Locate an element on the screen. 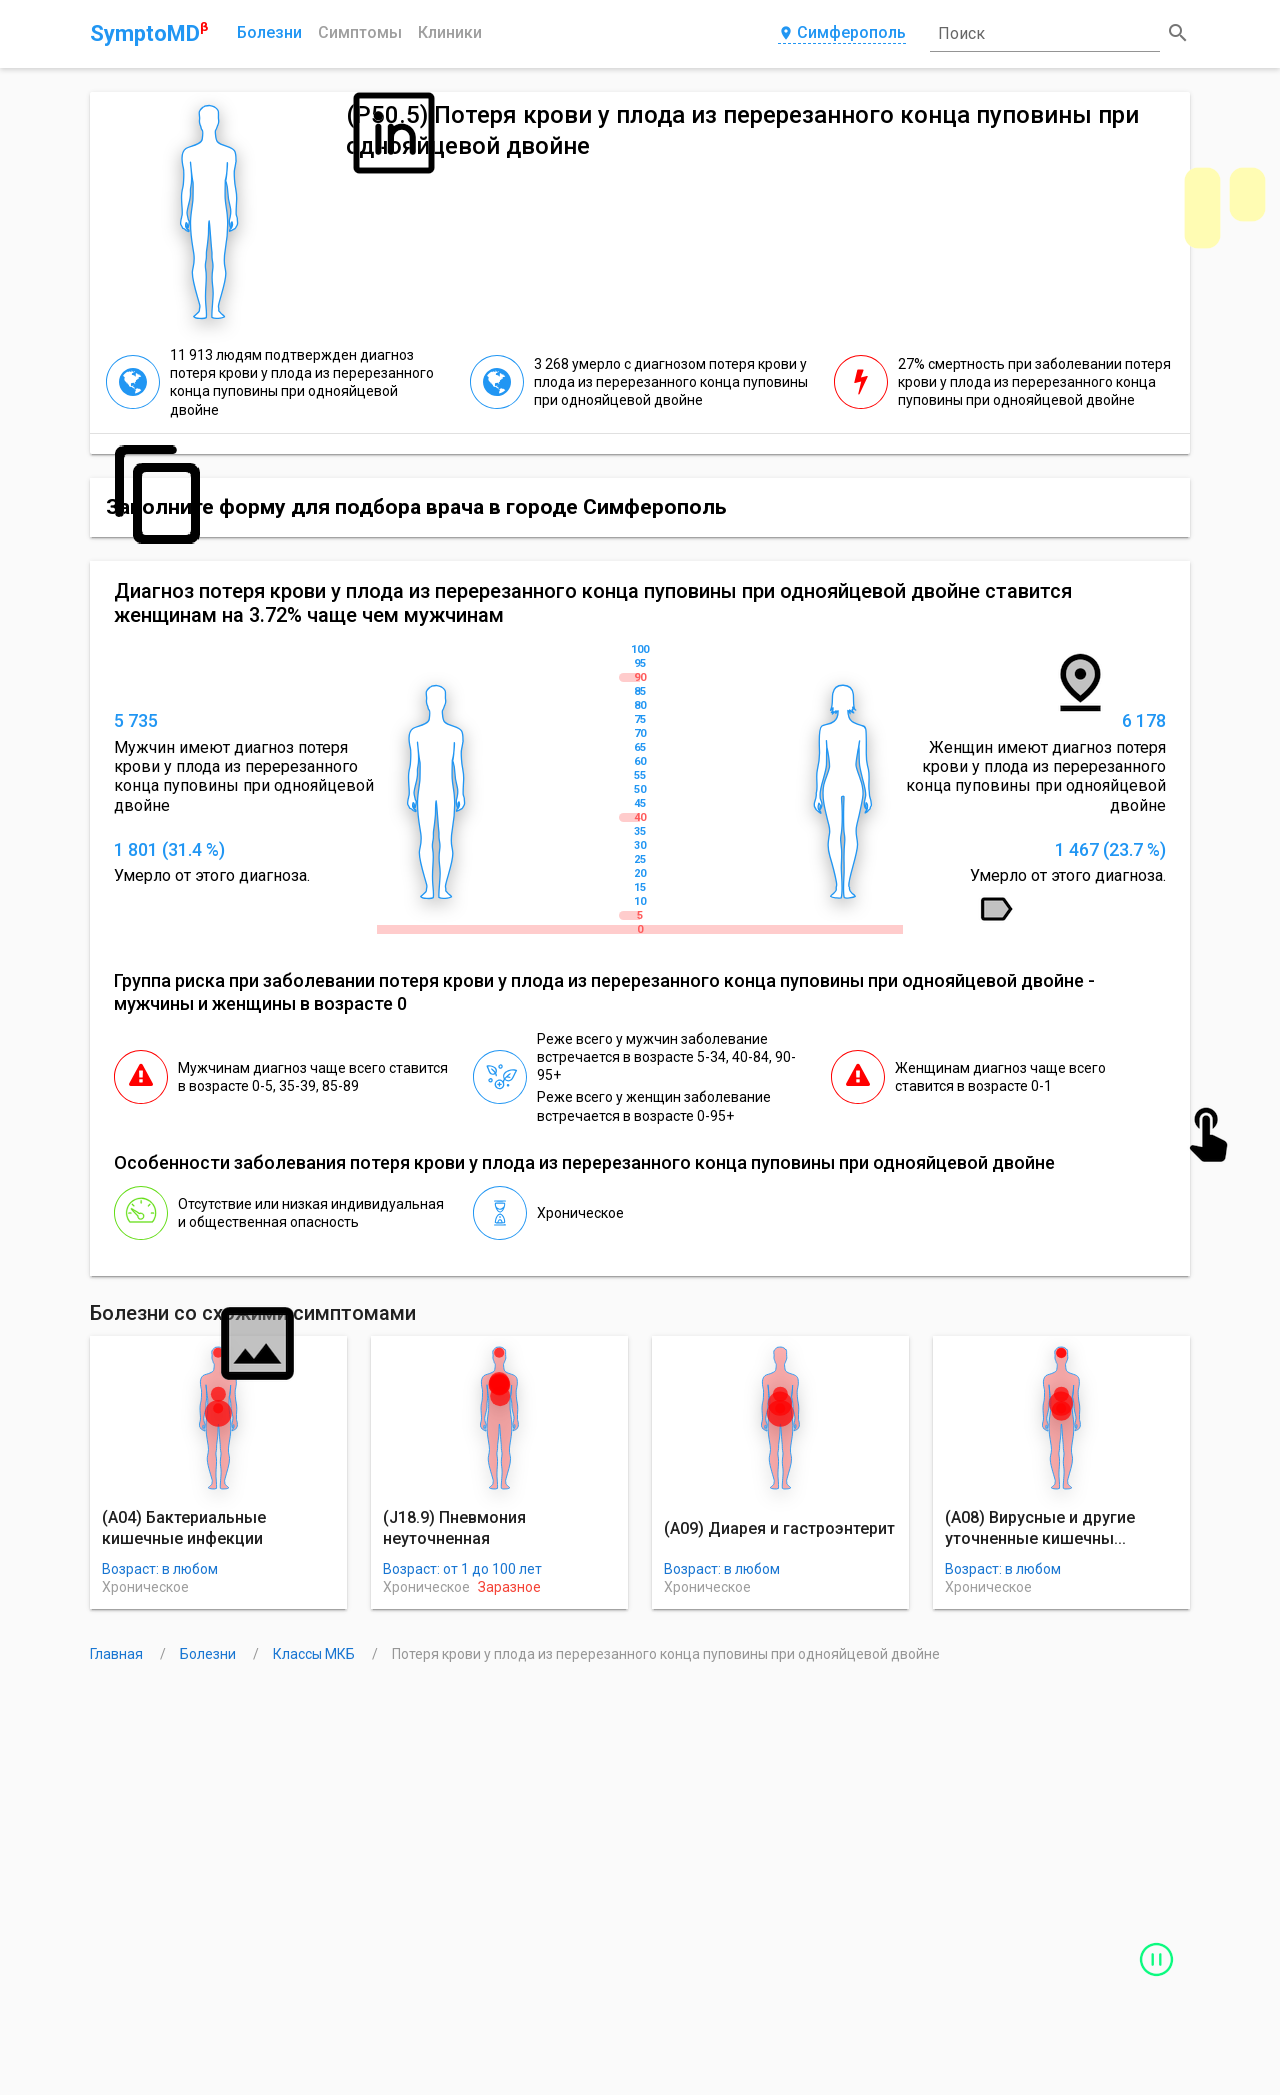 Image resolution: width=1280 pixels, height=2095 pixels. tap to interact with this element is located at coordinates (1208, 1136).